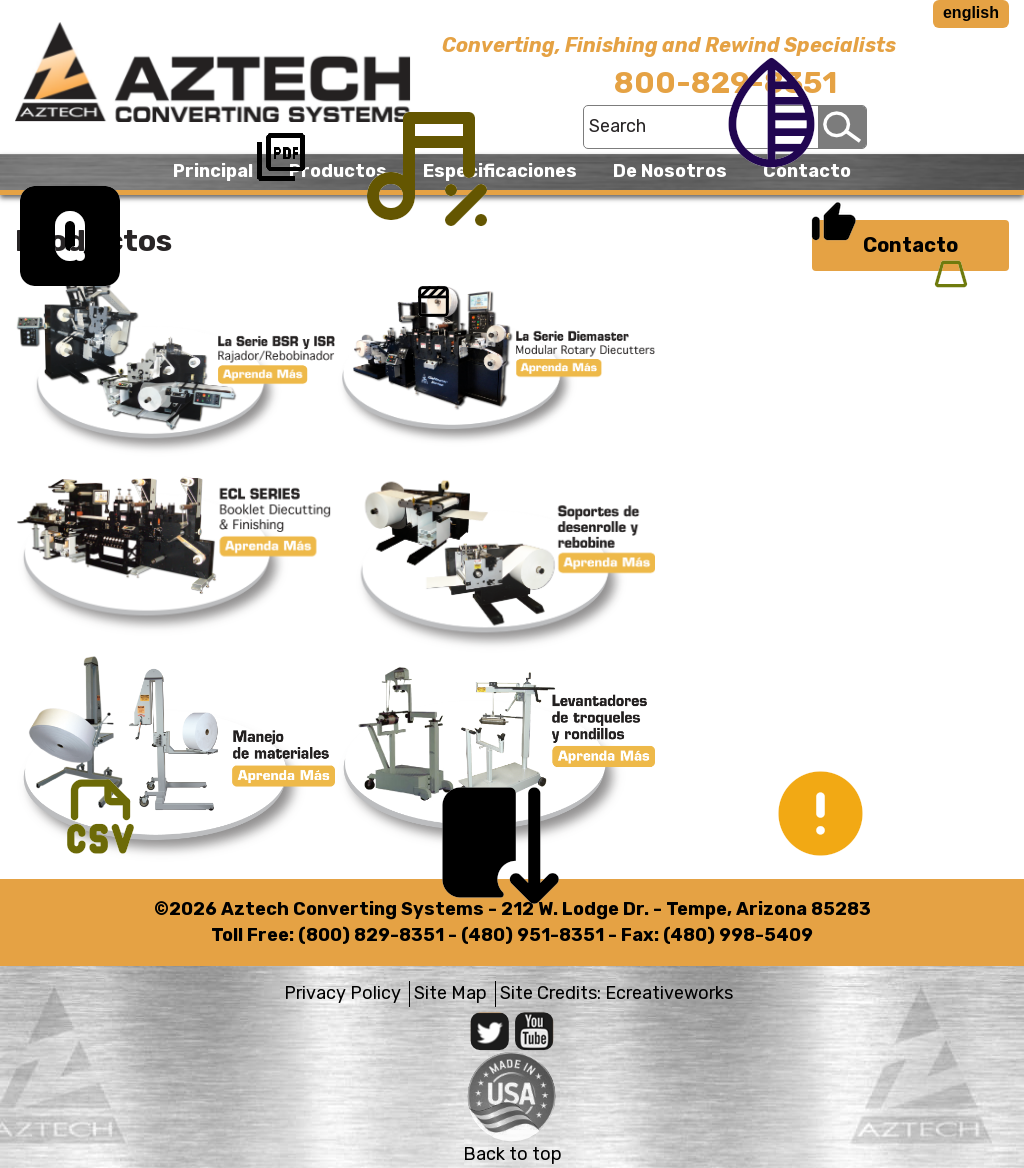 This screenshot has height=1168, width=1024. I want to click on like or upvote content, so click(833, 222).